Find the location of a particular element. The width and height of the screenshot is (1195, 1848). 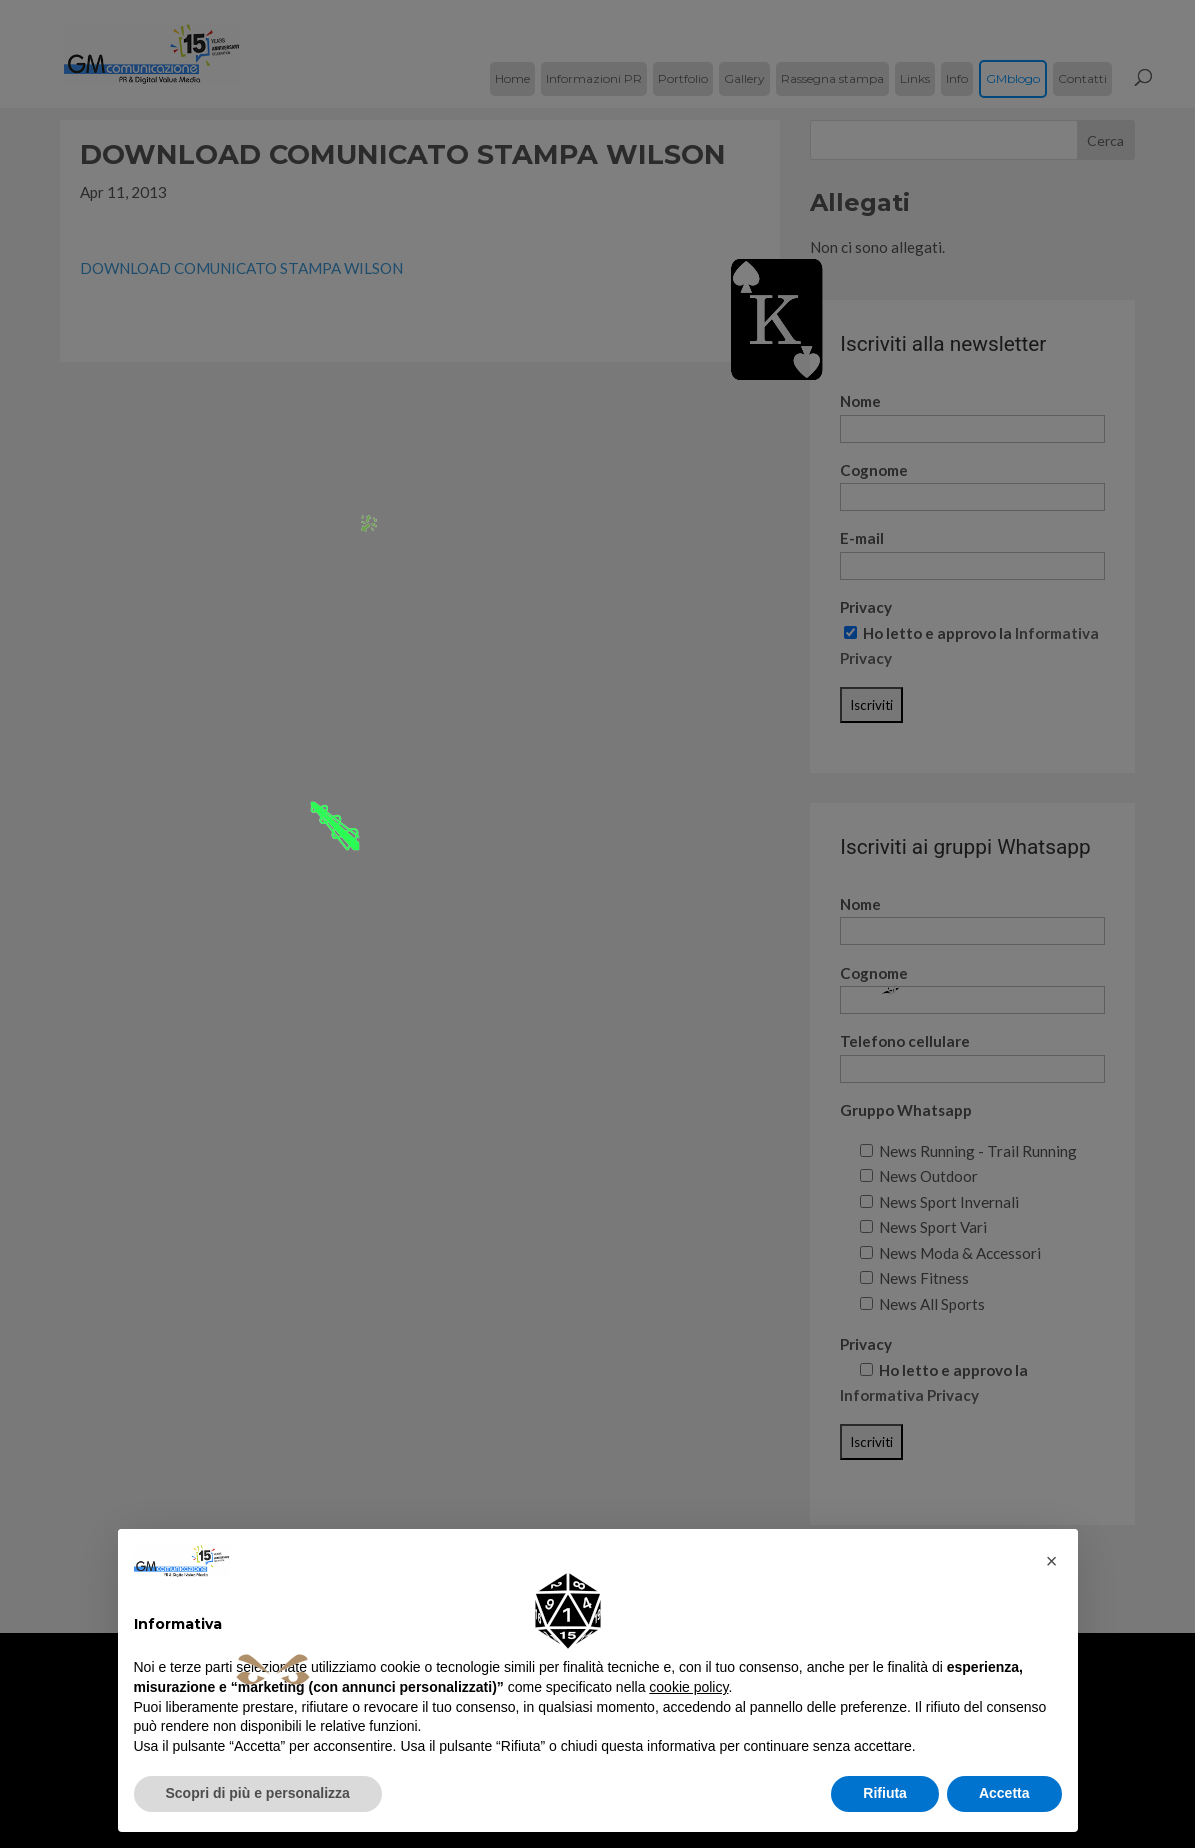

origami or paper crafting feature is located at coordinates (890, 989).